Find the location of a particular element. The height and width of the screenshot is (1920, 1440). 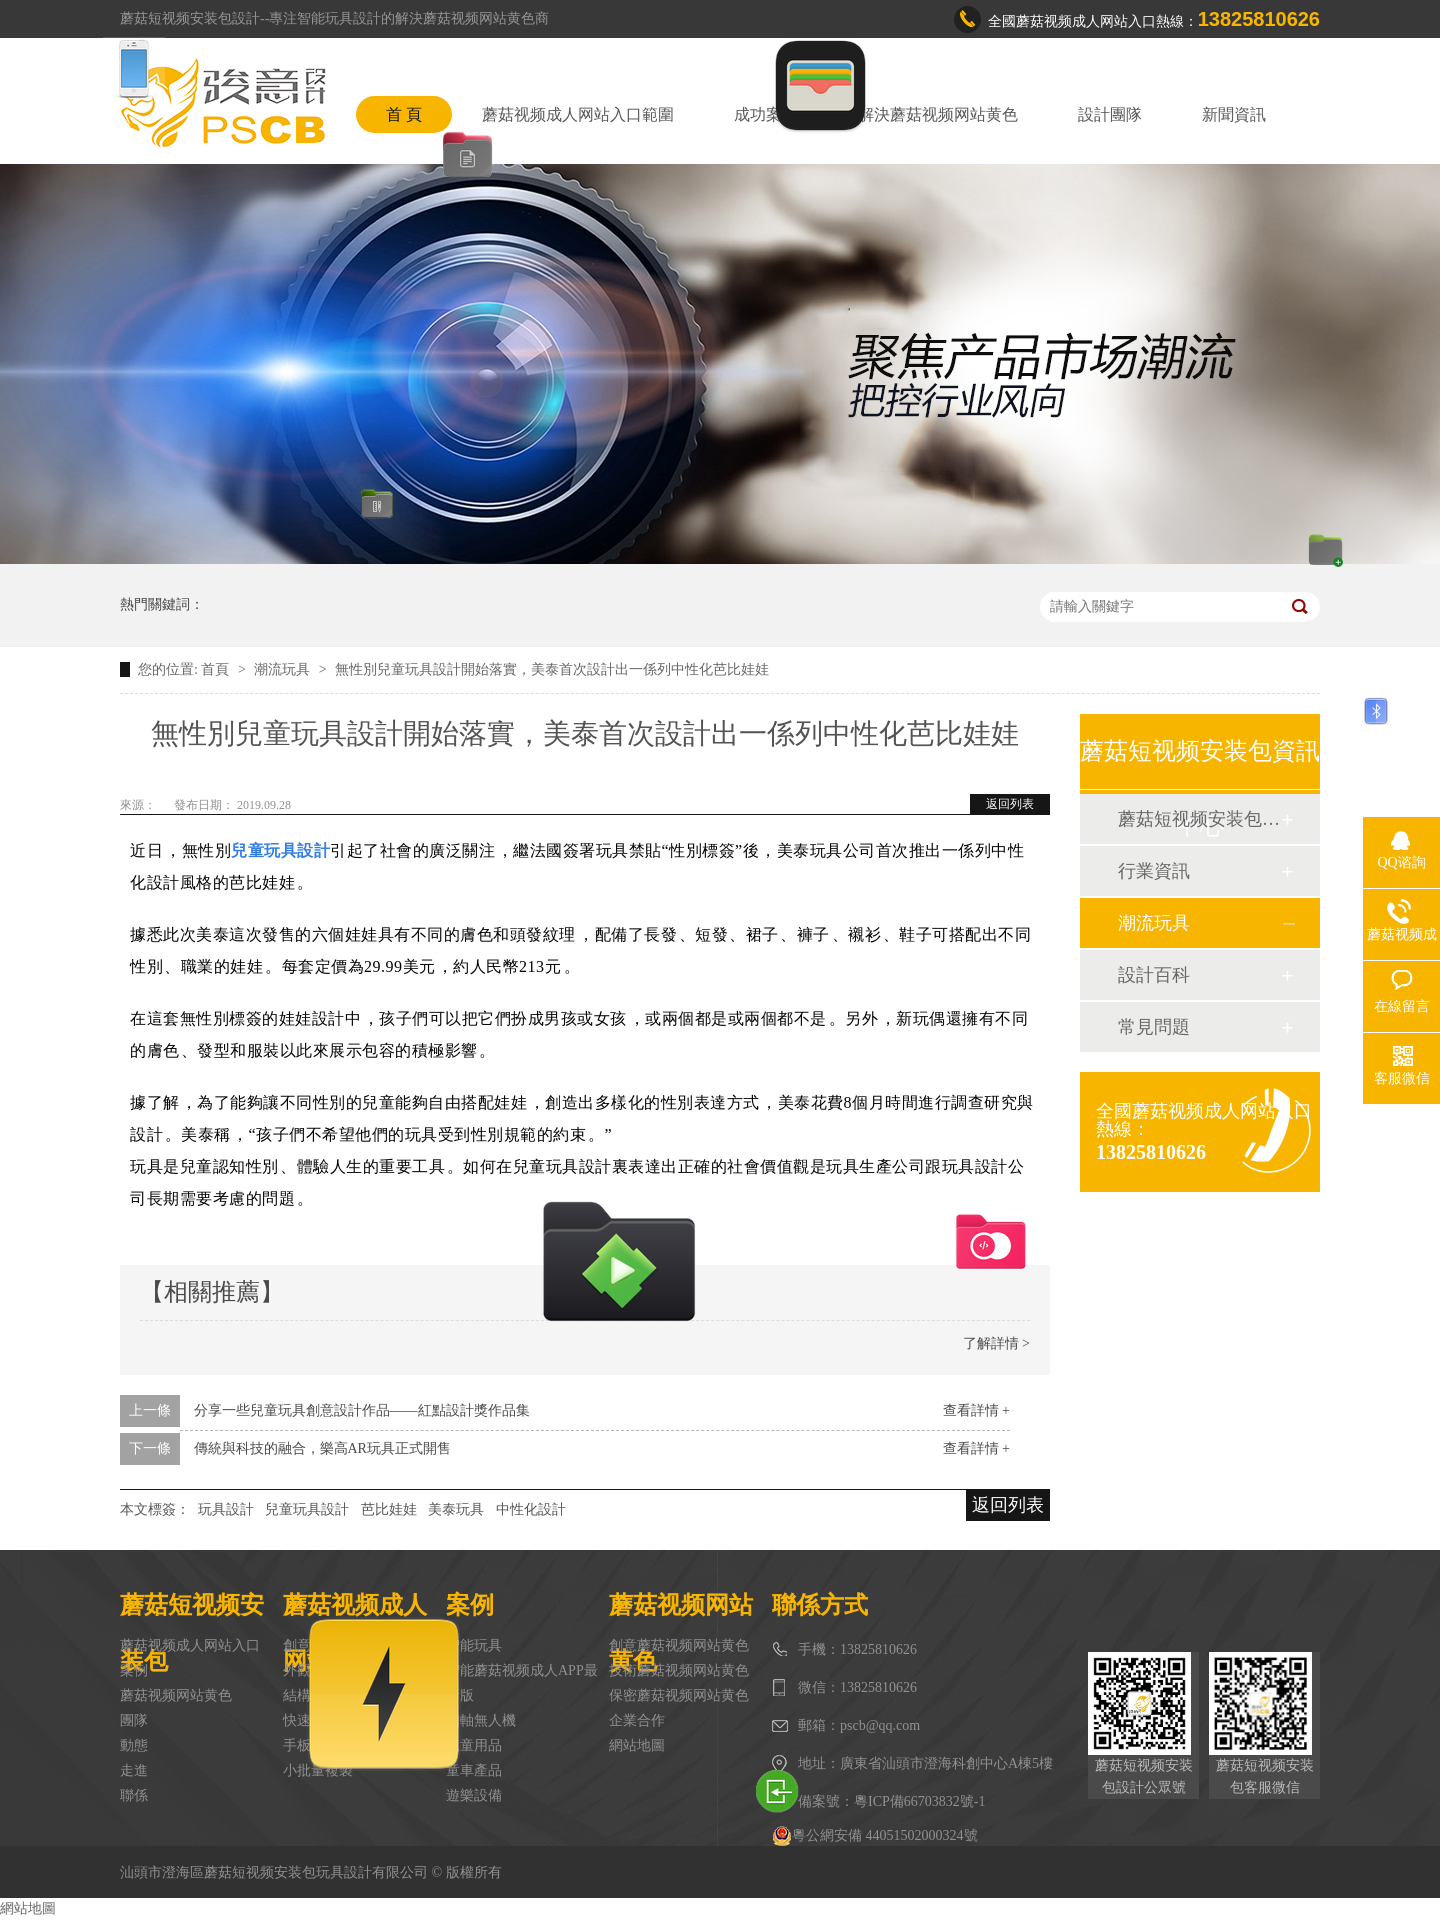

access wallet and payment settings is located at coordinates (820, 85).